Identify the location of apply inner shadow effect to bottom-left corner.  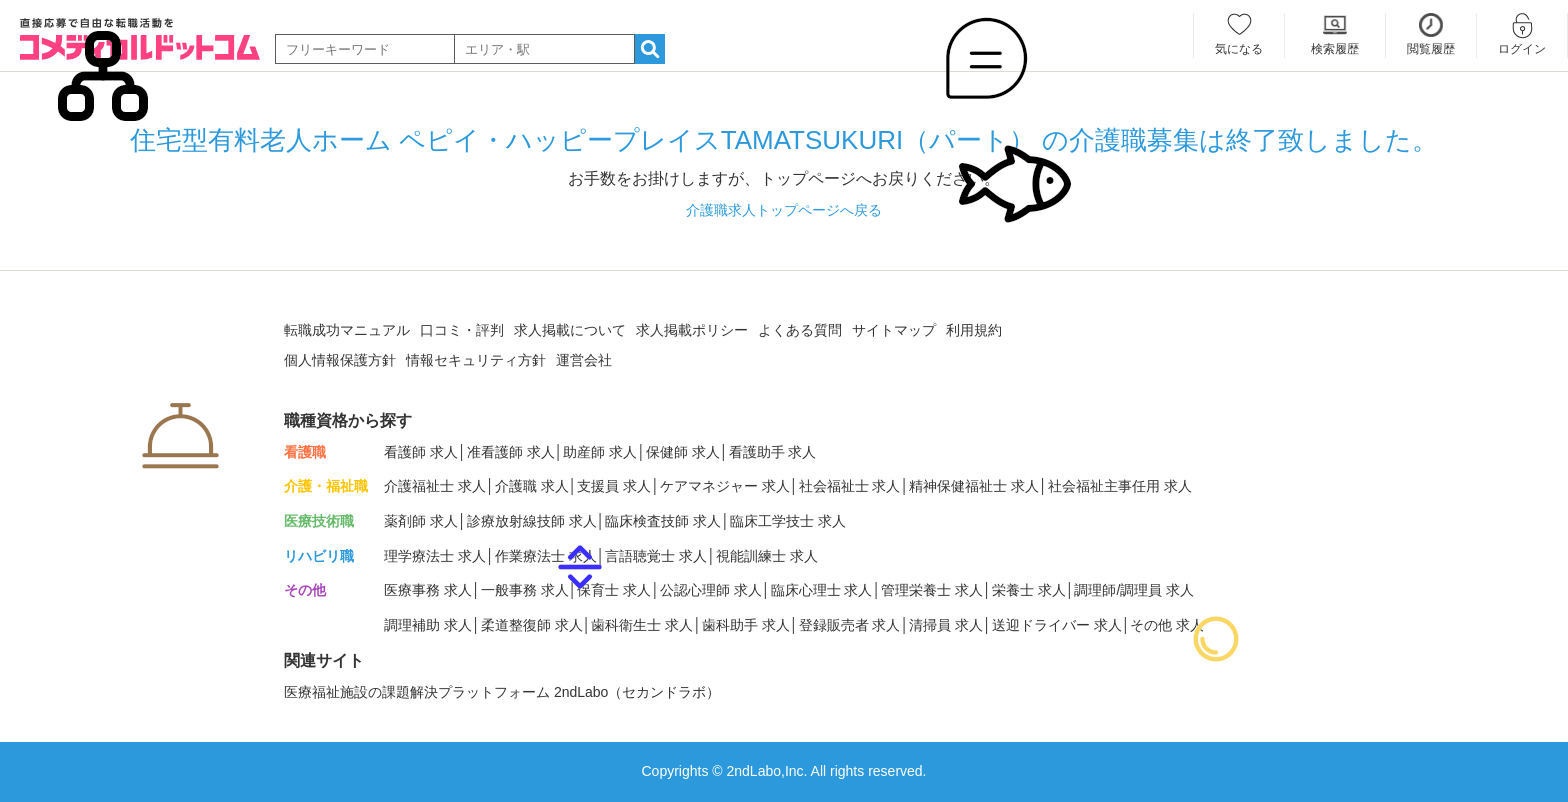
(1216, 639).